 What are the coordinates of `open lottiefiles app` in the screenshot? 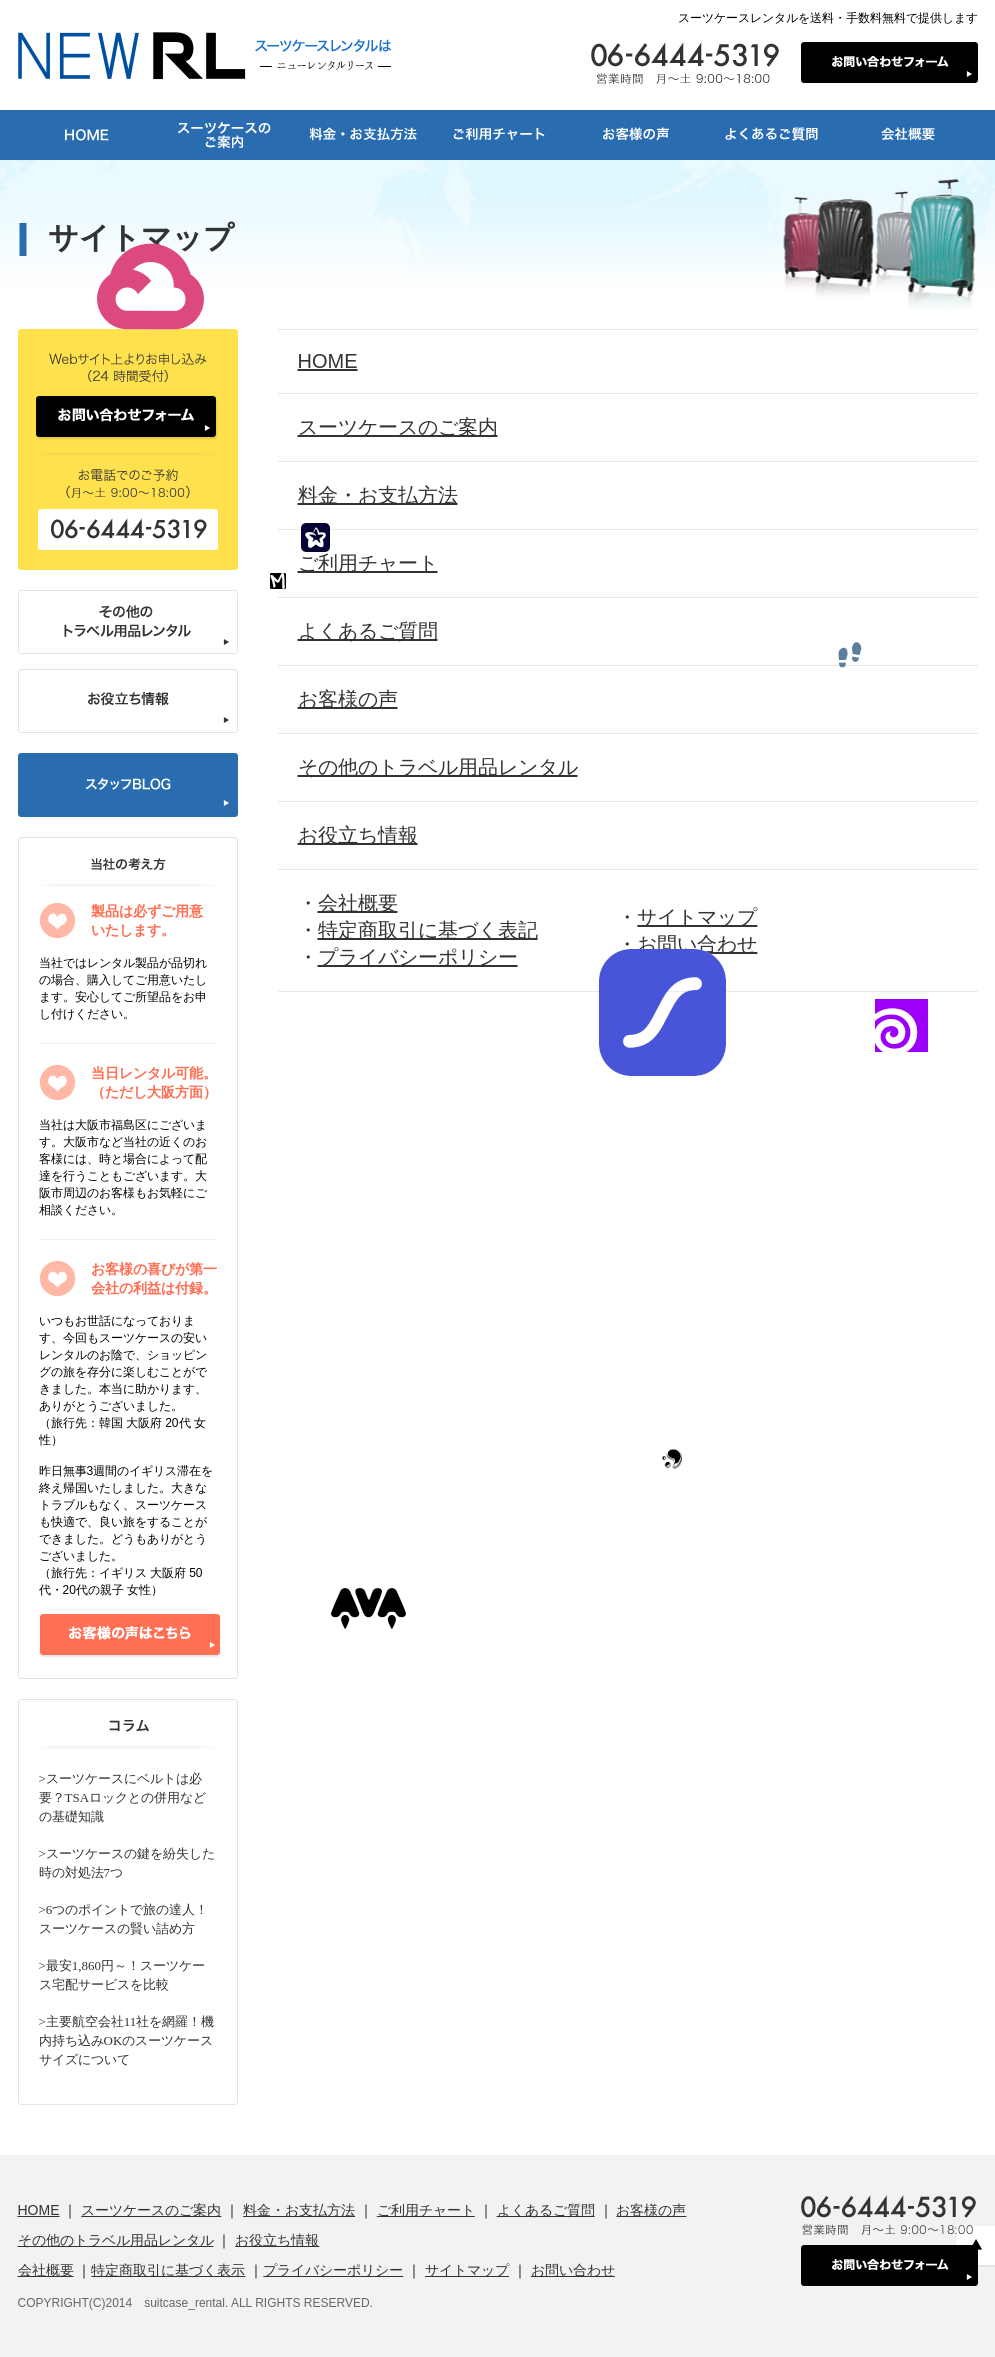 It's located at (662, 1012).